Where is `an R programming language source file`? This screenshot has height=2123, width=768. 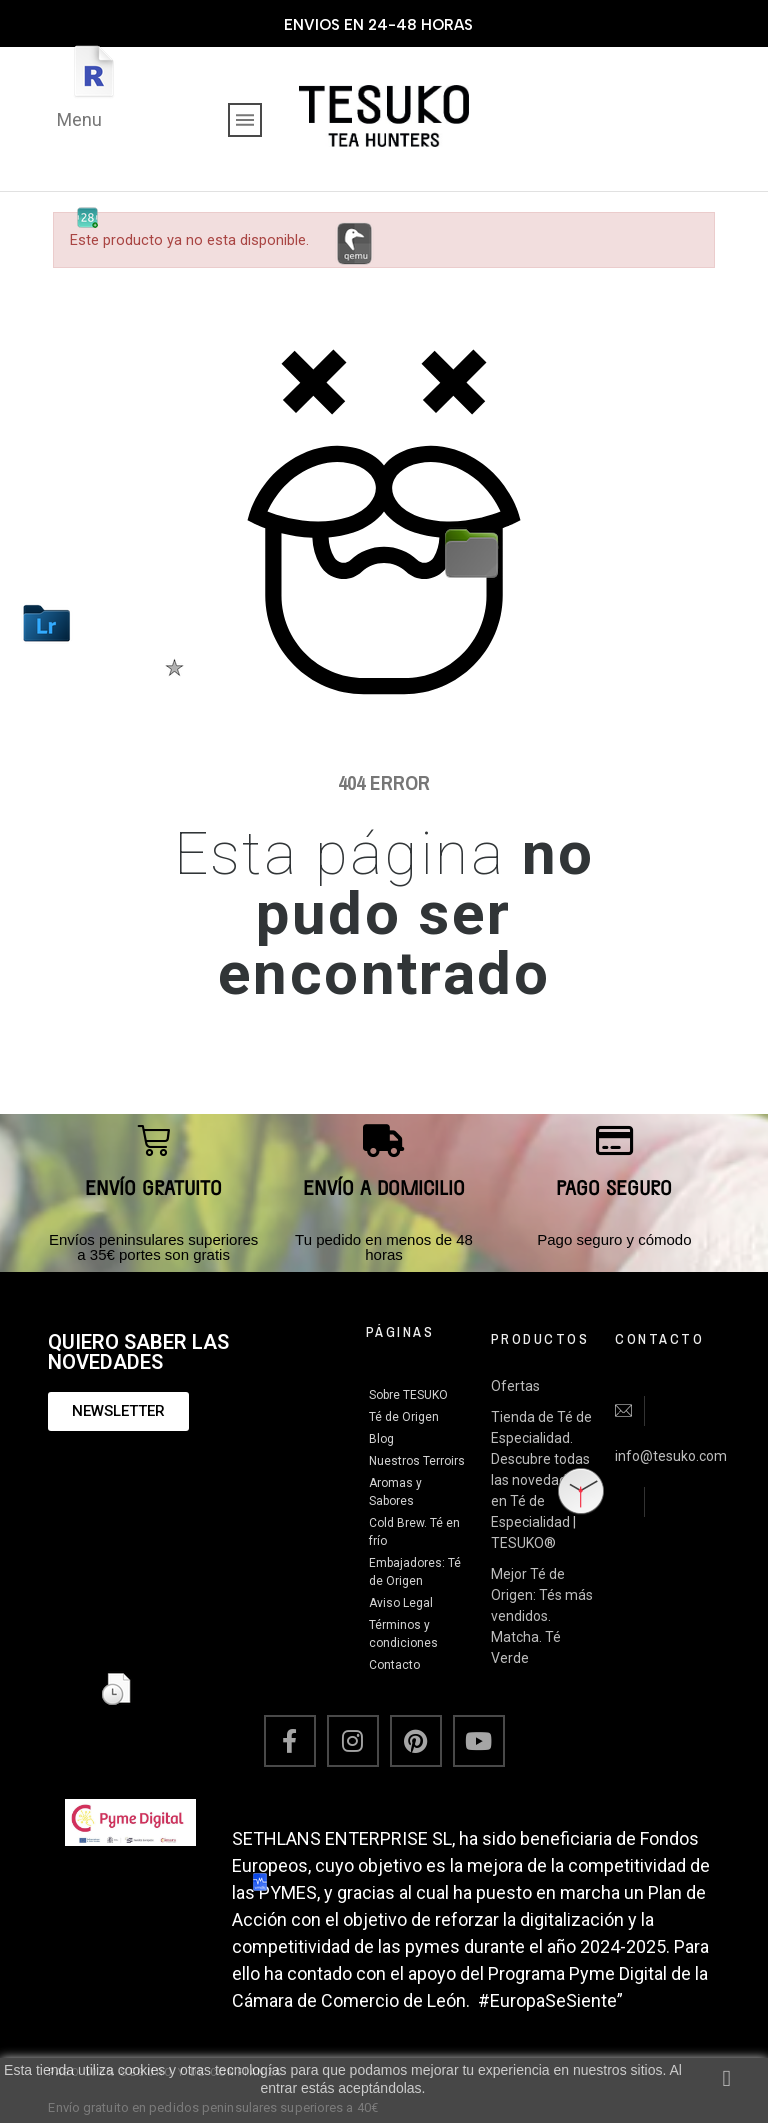
an R programming language source file is located at coordinates (94, 72).